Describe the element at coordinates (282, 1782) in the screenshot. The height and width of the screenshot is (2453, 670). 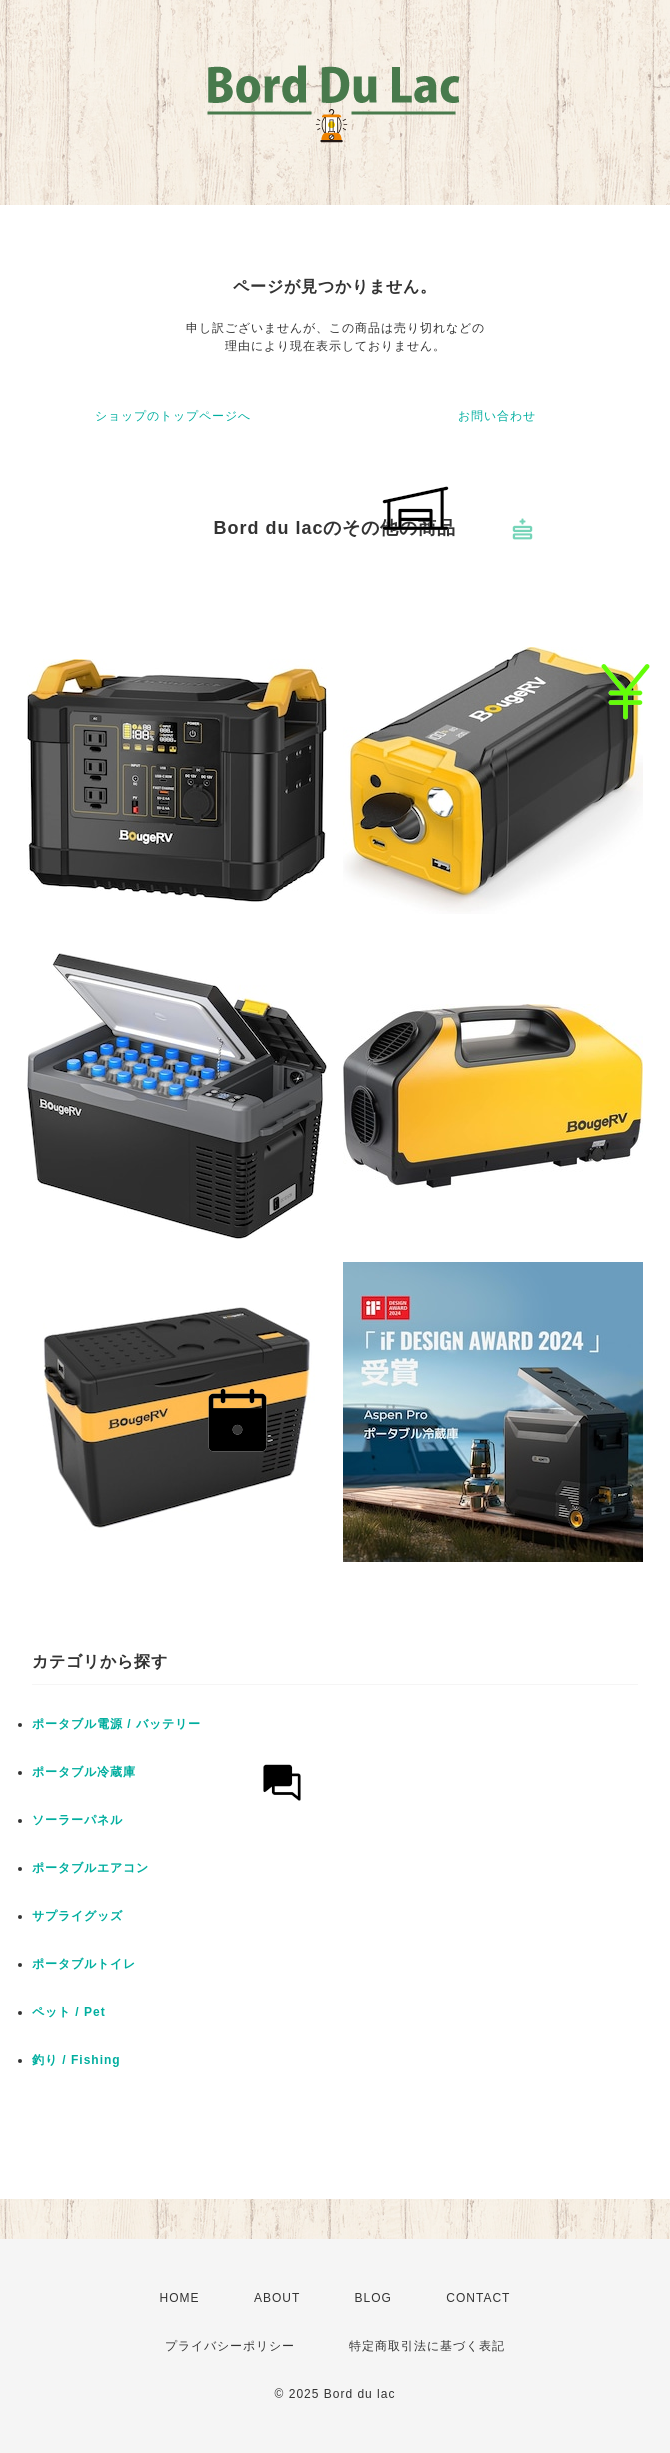
I see `open your conversations` at that location.